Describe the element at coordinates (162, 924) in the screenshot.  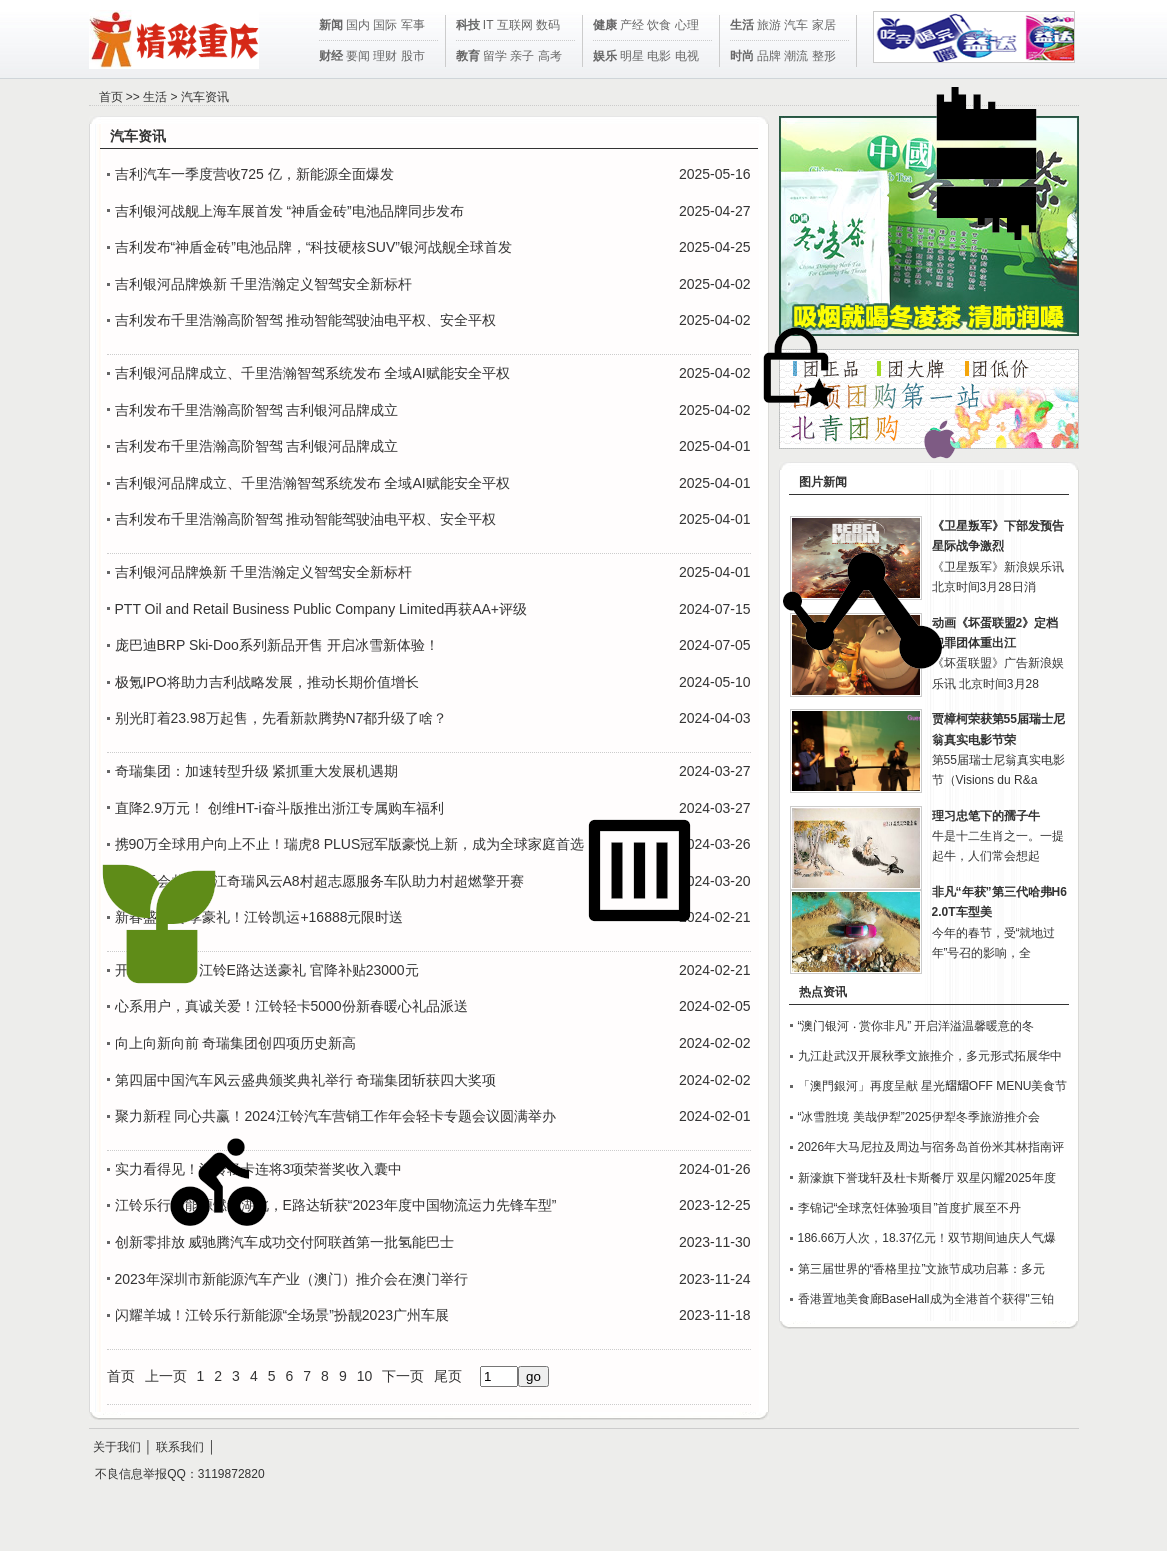
I see `access plant care or gardening features` at that location.